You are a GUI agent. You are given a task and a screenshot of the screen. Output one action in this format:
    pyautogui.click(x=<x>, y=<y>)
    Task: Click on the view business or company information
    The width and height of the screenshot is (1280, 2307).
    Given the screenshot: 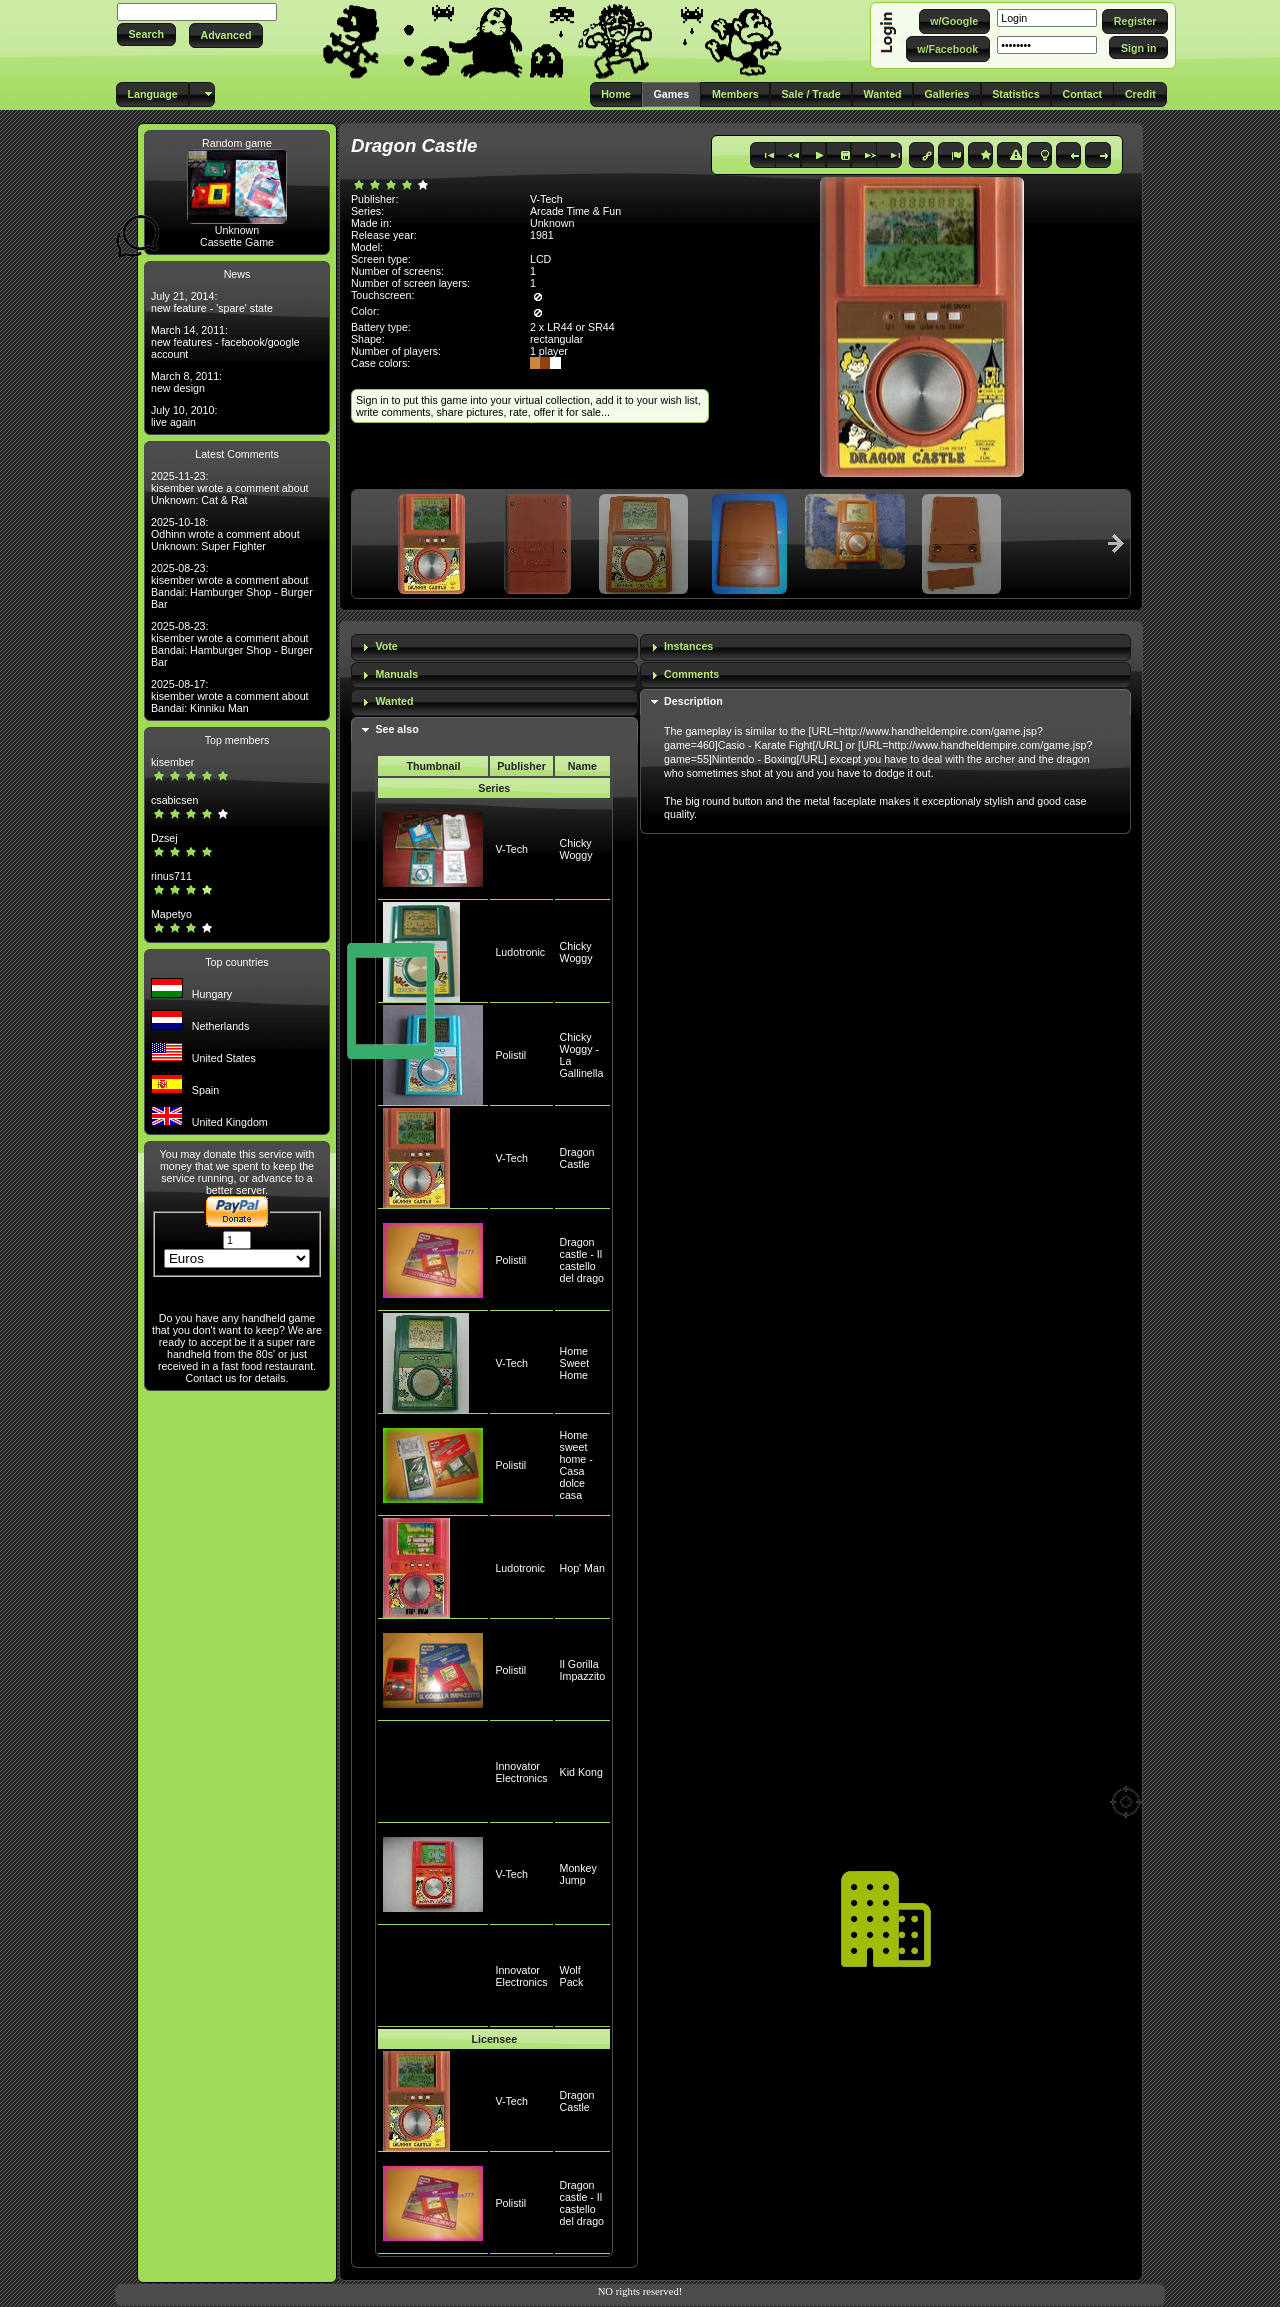 What is the action you would take?
    pyautogui.click(x=886, y=1919)
    